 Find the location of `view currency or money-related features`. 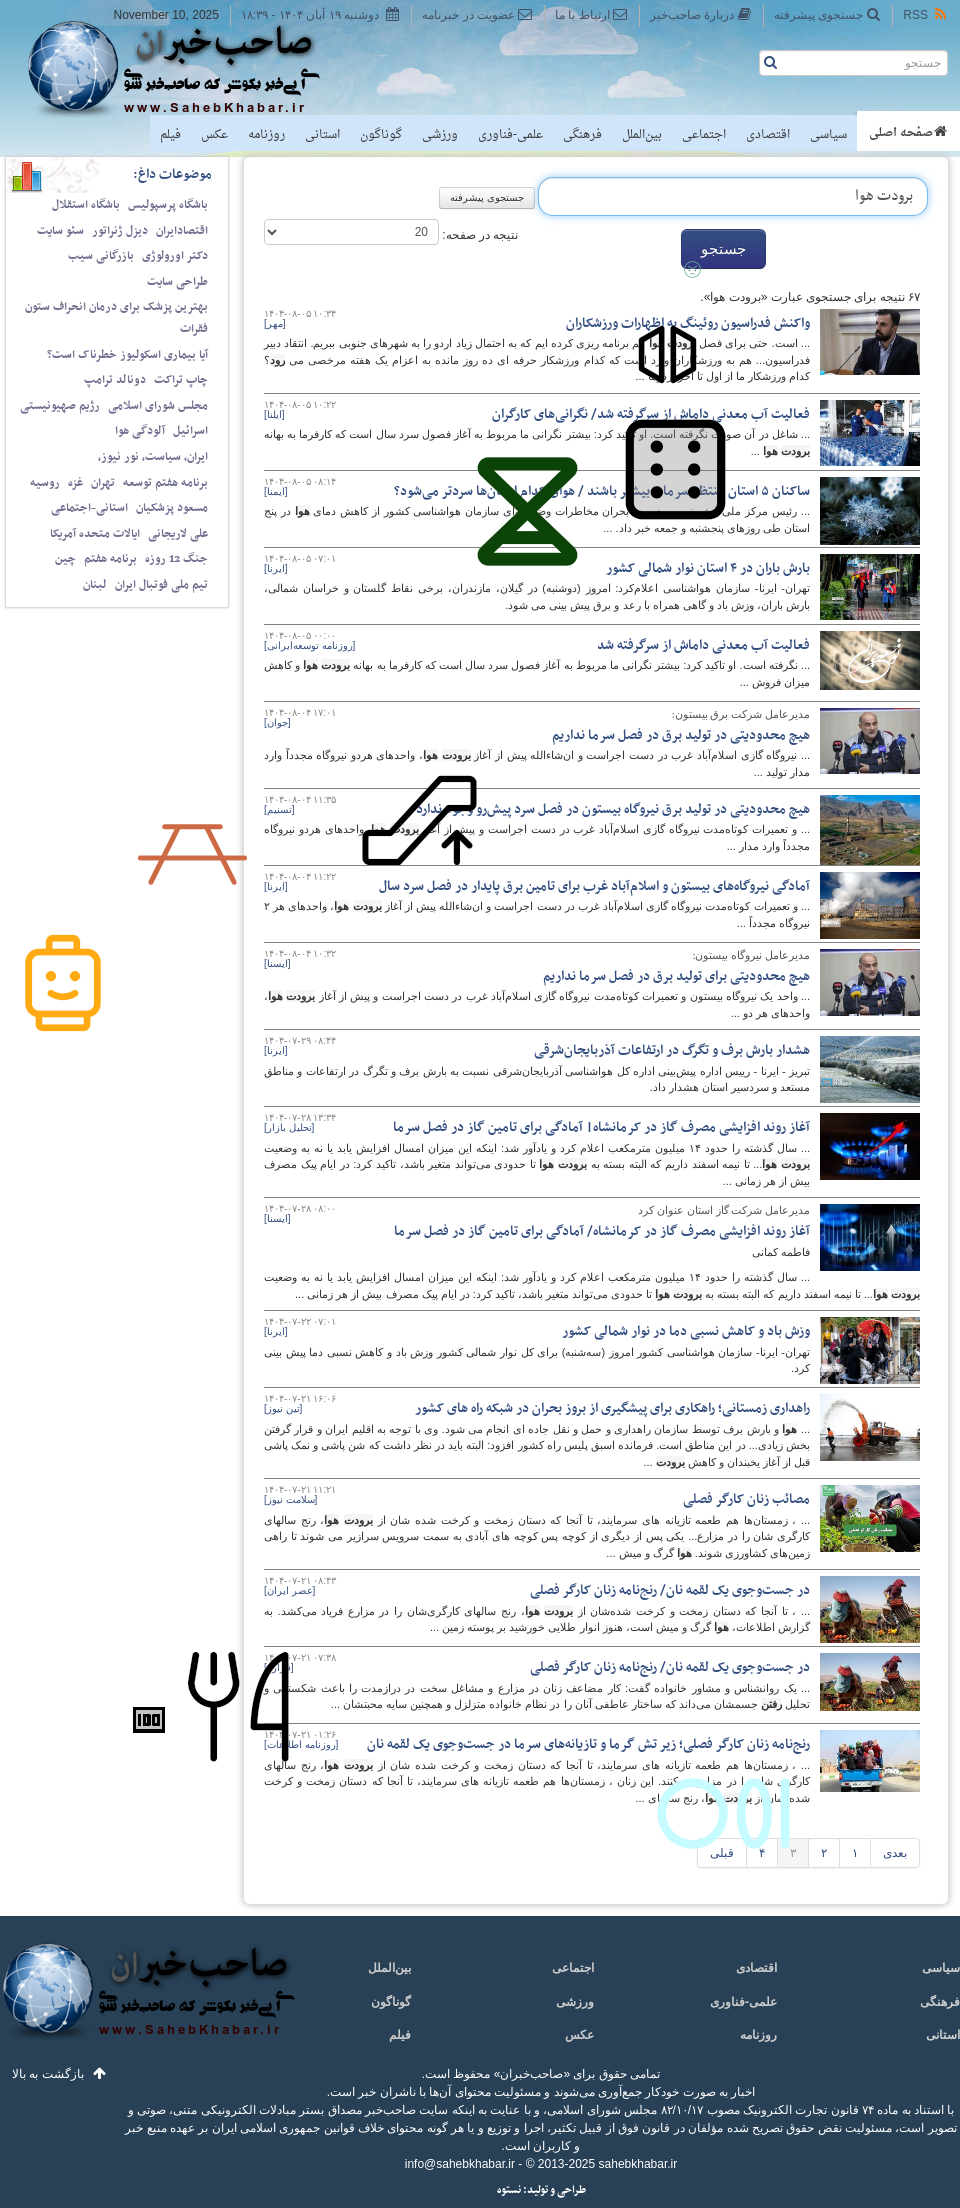

view currency or money-related features is located at coordinates (149, 1720).